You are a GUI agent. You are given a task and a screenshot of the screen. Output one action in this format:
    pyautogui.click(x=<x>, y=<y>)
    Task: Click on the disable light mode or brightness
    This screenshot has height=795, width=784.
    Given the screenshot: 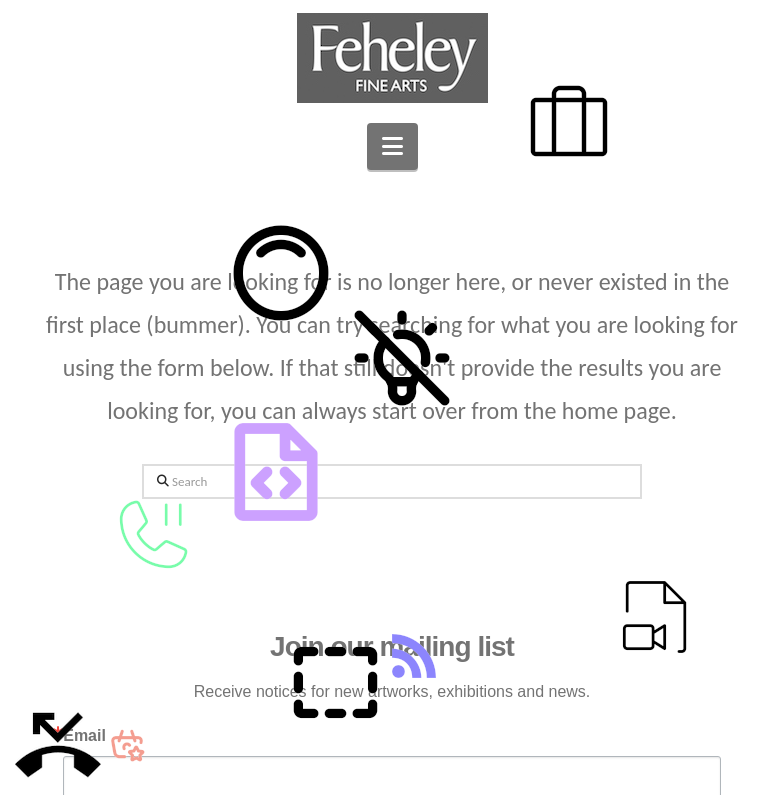 What is the action you would take?
    pyautogui.click(x=402, y=358)
    